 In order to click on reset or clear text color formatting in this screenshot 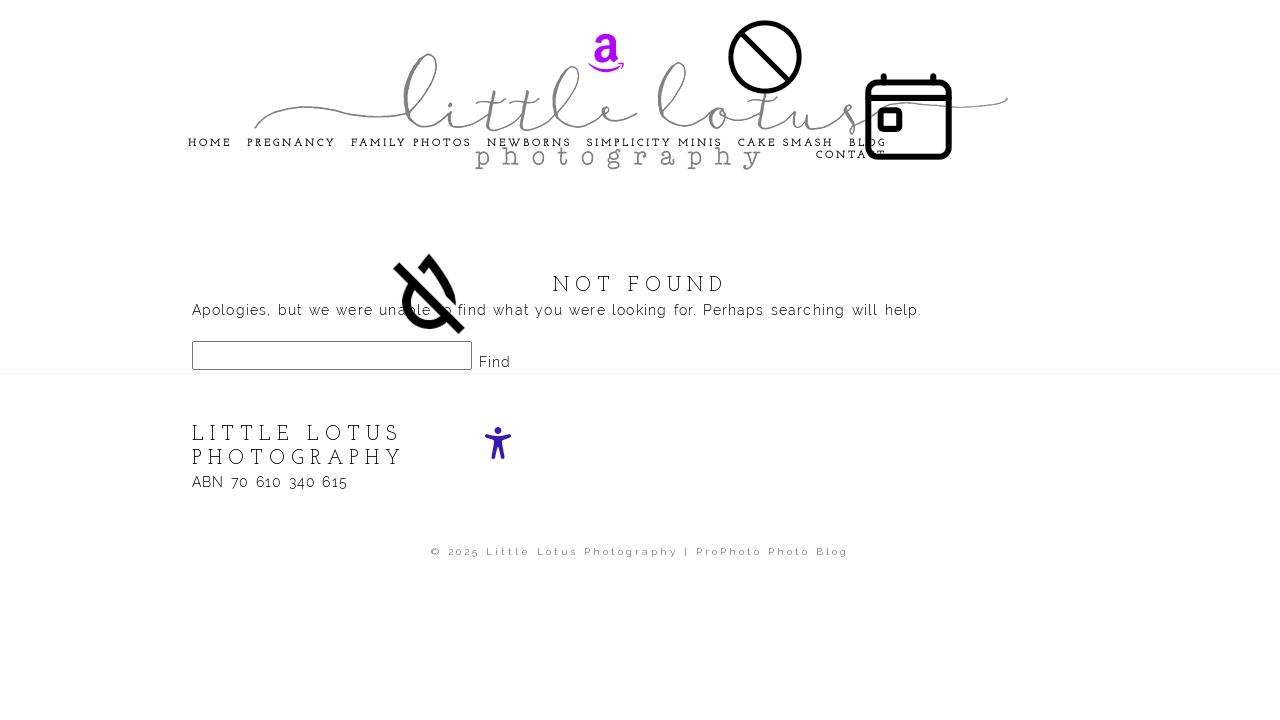, I will do `click(429, 293)`.